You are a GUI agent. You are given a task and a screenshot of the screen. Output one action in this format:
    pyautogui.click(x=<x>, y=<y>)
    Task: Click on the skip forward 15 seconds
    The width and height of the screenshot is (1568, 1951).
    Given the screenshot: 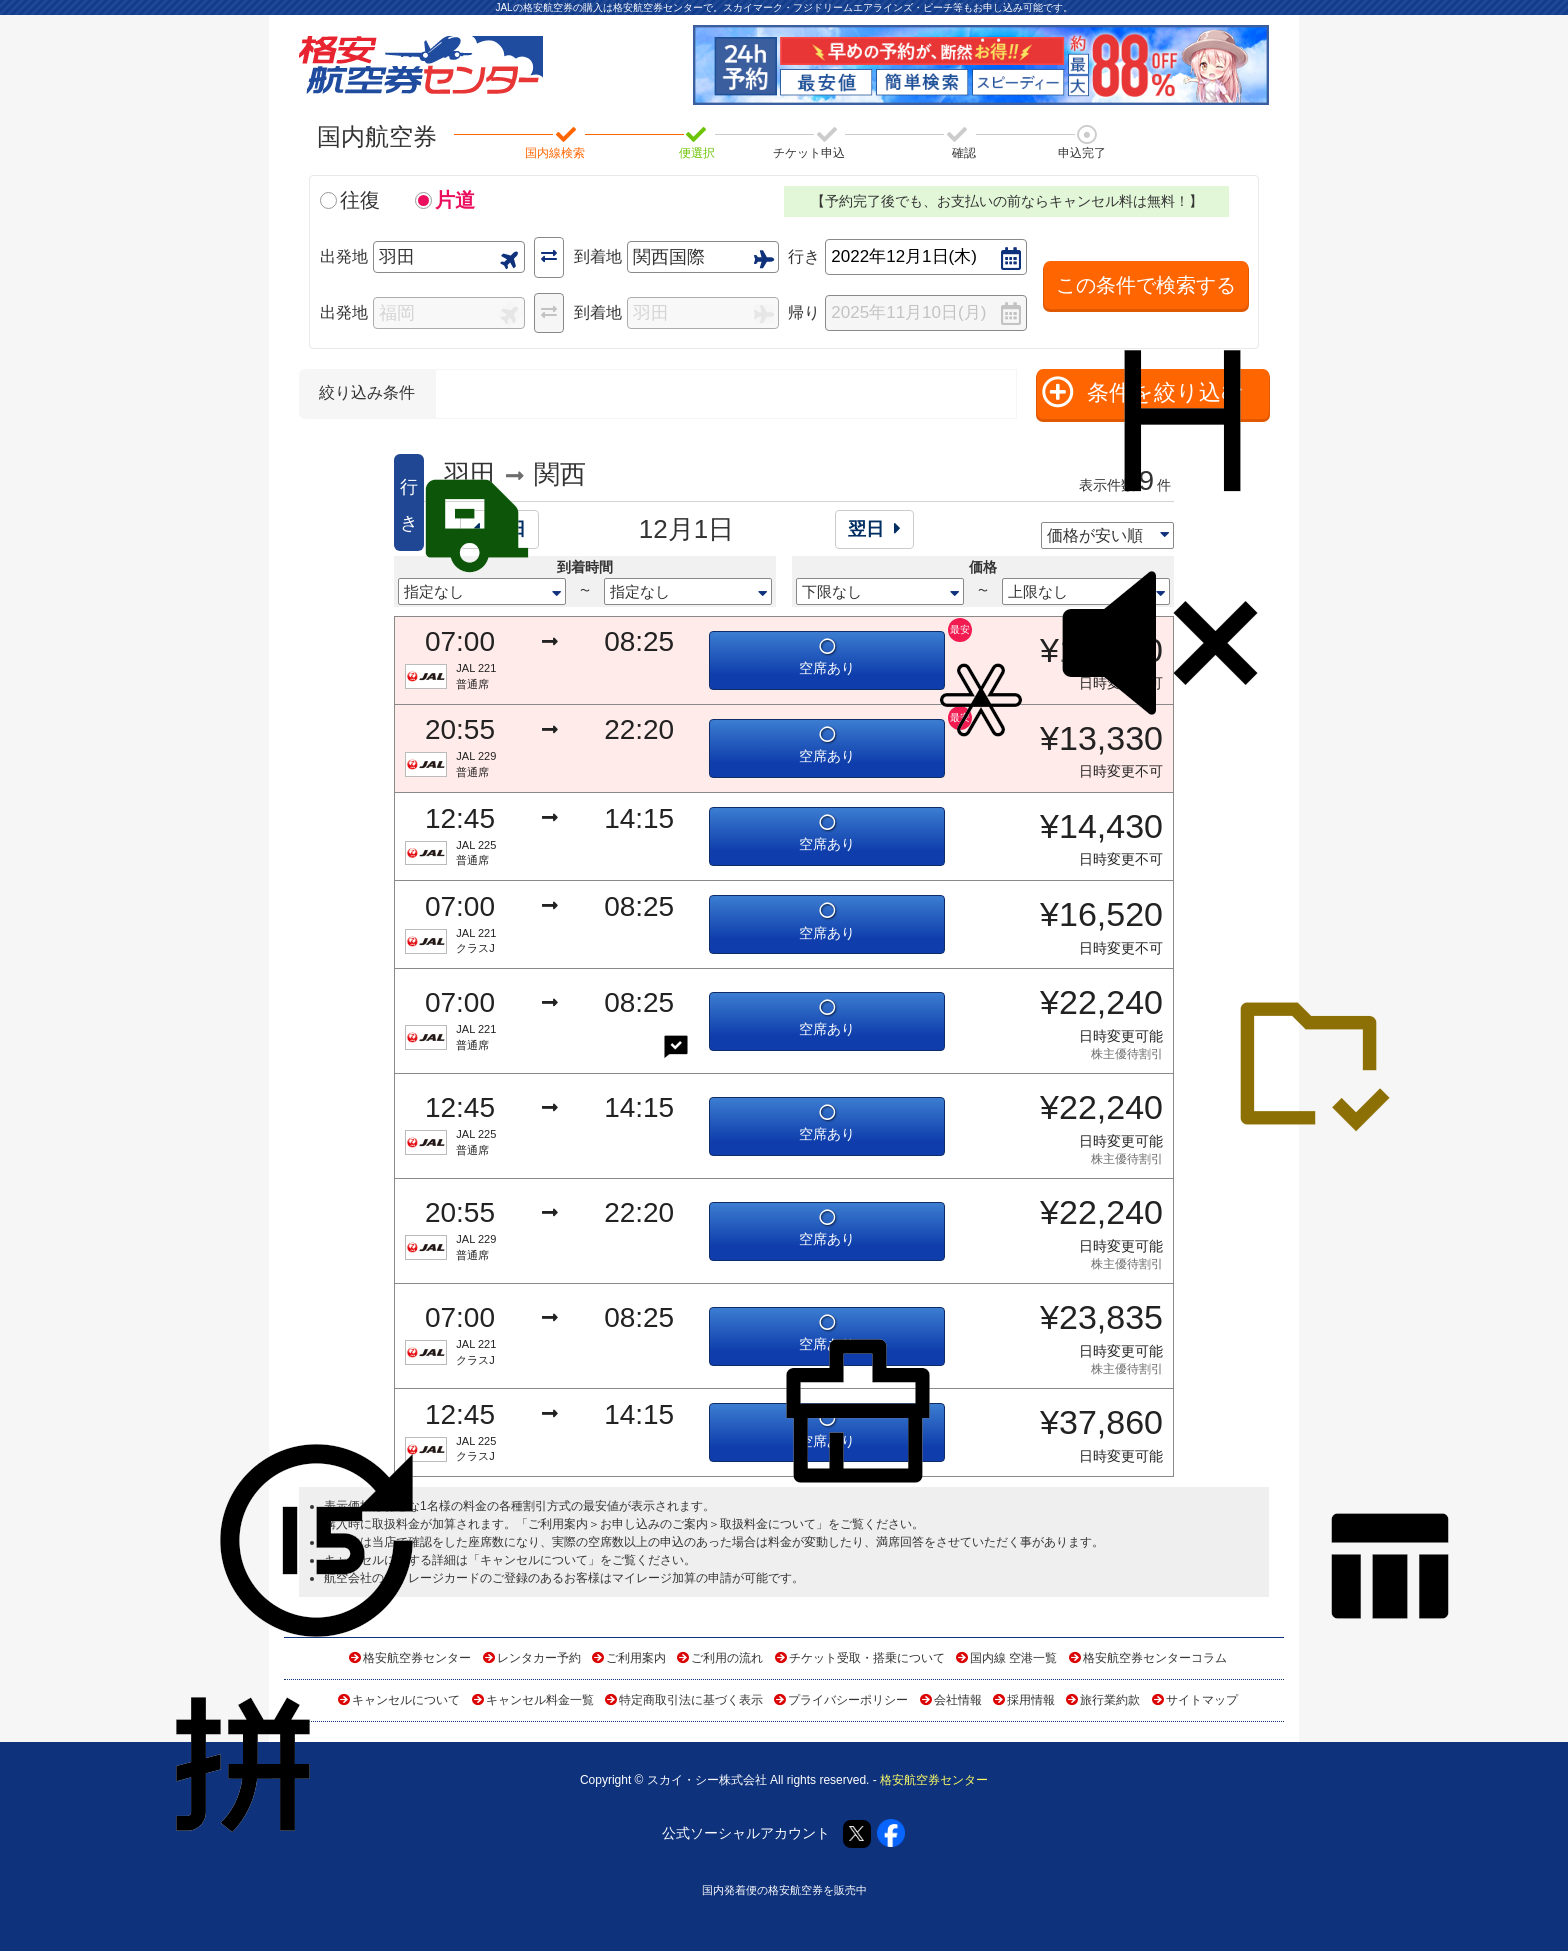 What is the action you would take?
    pyautogui.click(x=316, y=1540)
    